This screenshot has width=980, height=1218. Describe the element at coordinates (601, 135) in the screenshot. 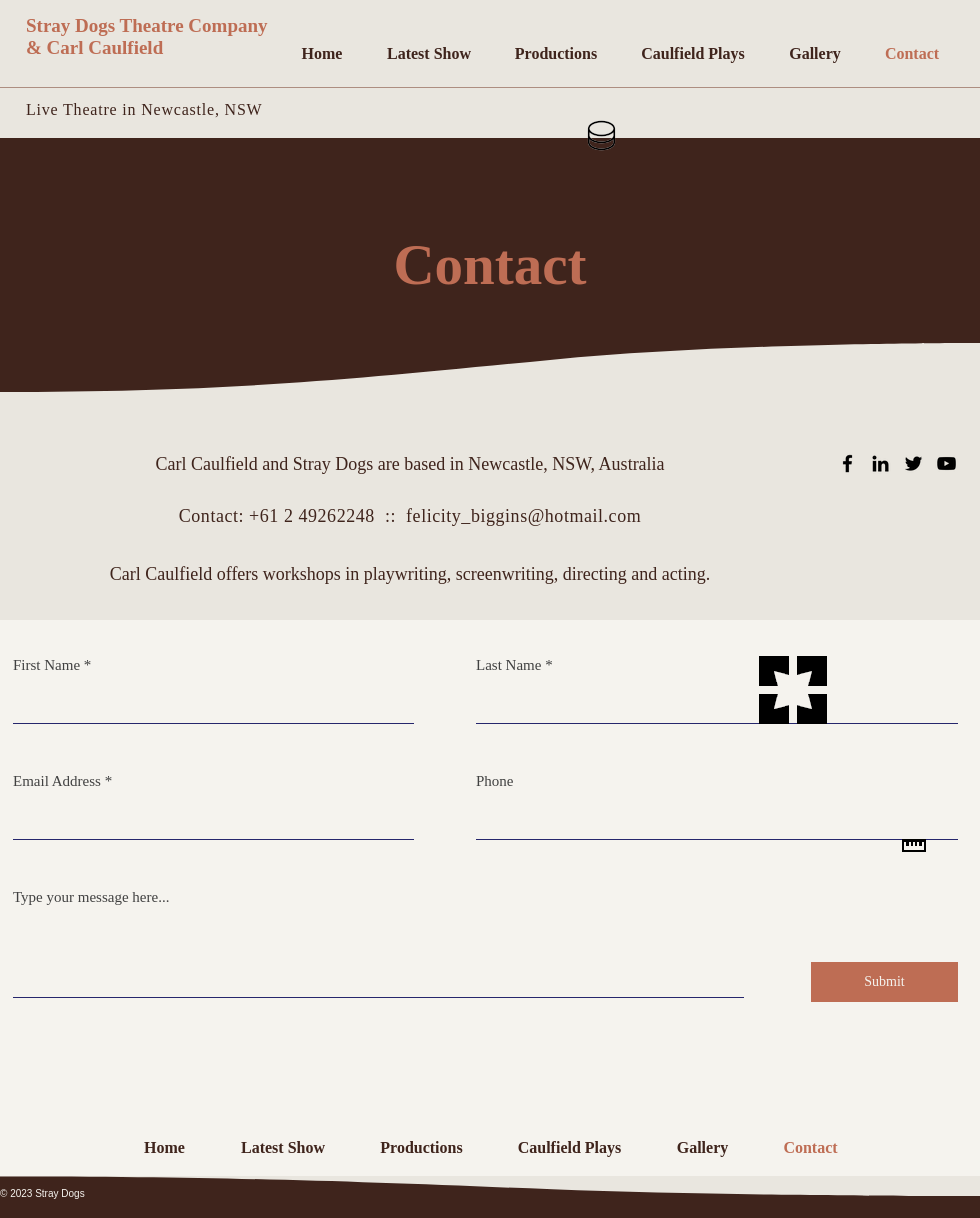

I see `access database or data storage` at that location.